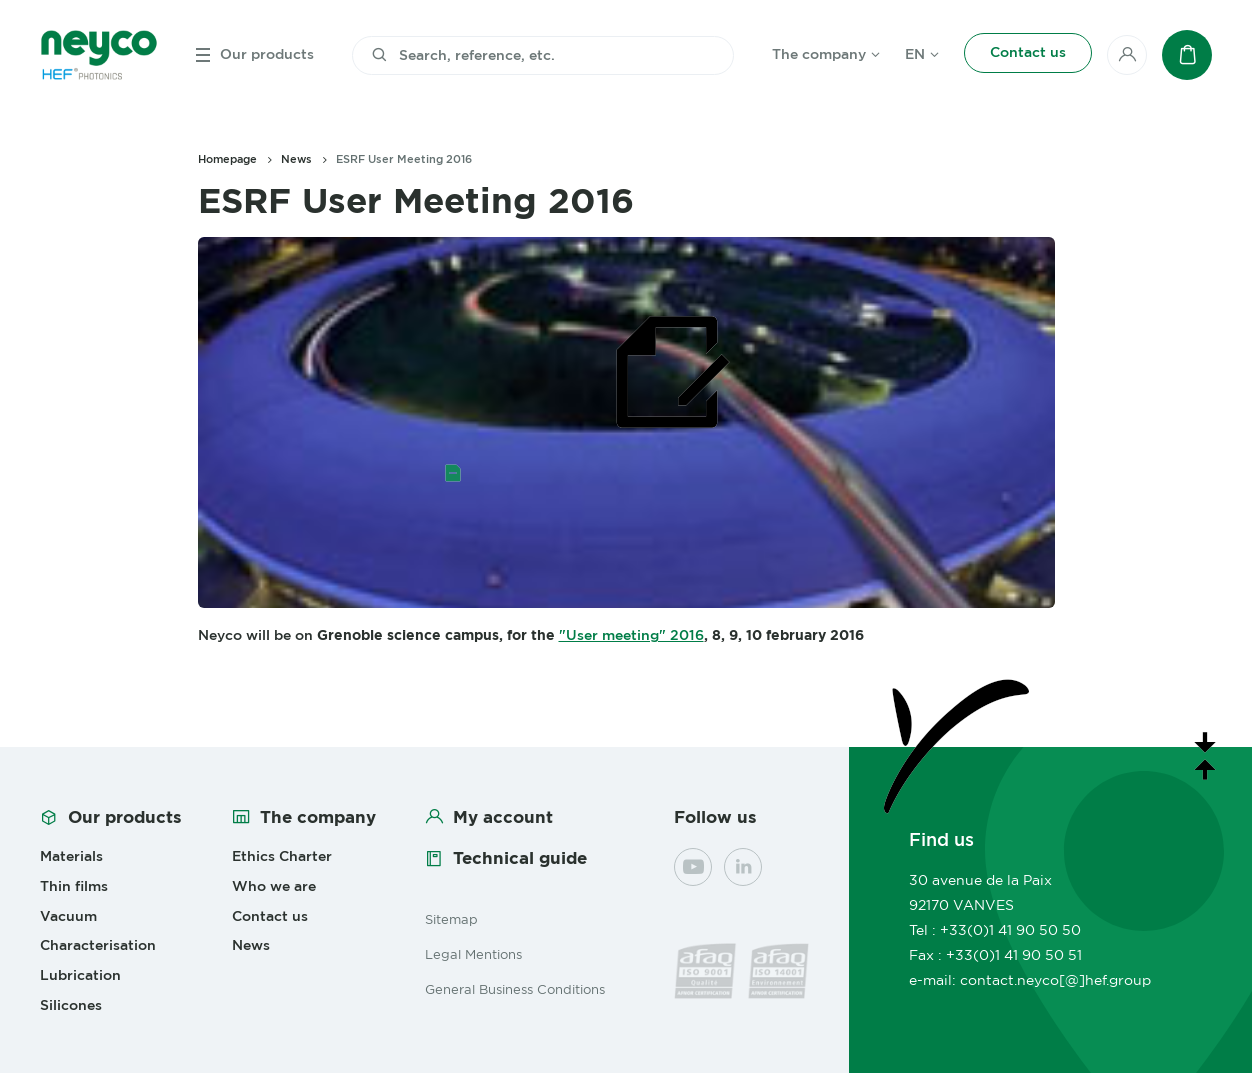 This screenshot has height=1073, width=1252. I want to click on payoneer payment service logo, so click(956, 746).